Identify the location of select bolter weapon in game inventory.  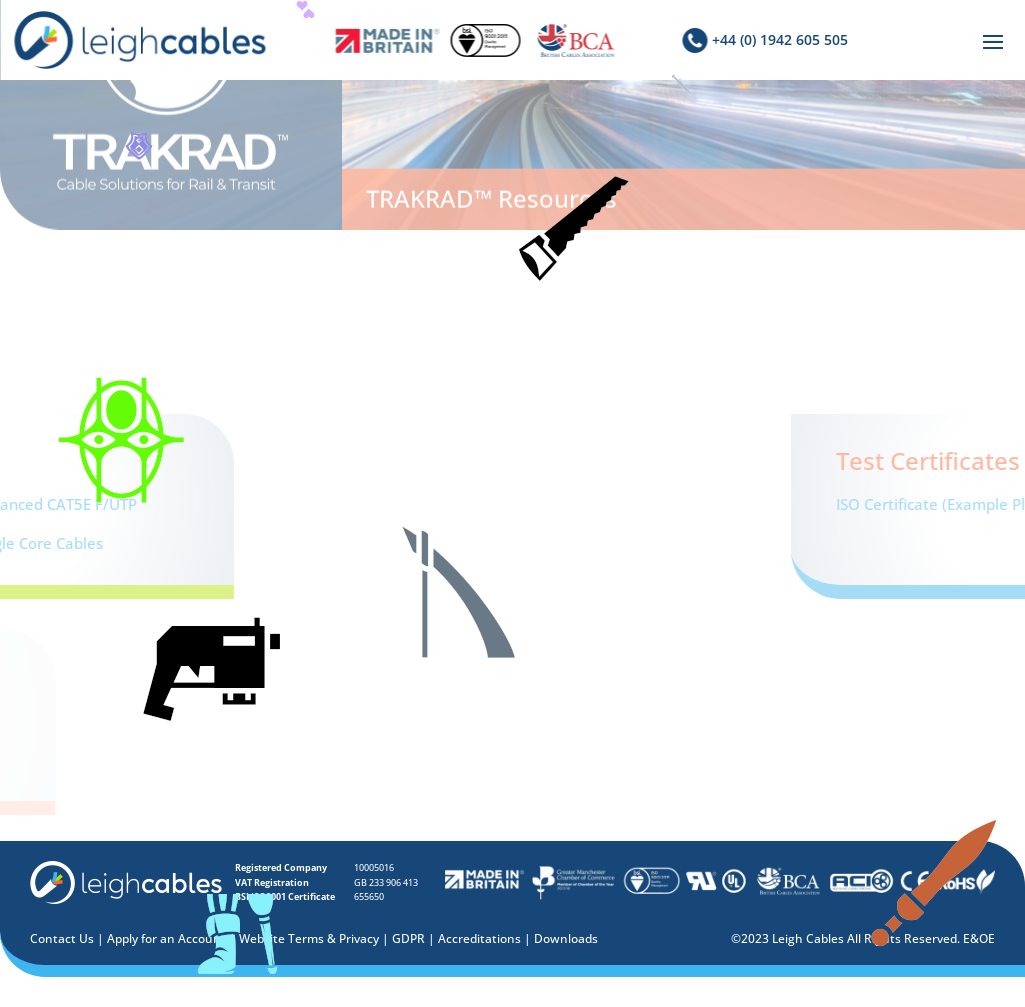
(211, 671).